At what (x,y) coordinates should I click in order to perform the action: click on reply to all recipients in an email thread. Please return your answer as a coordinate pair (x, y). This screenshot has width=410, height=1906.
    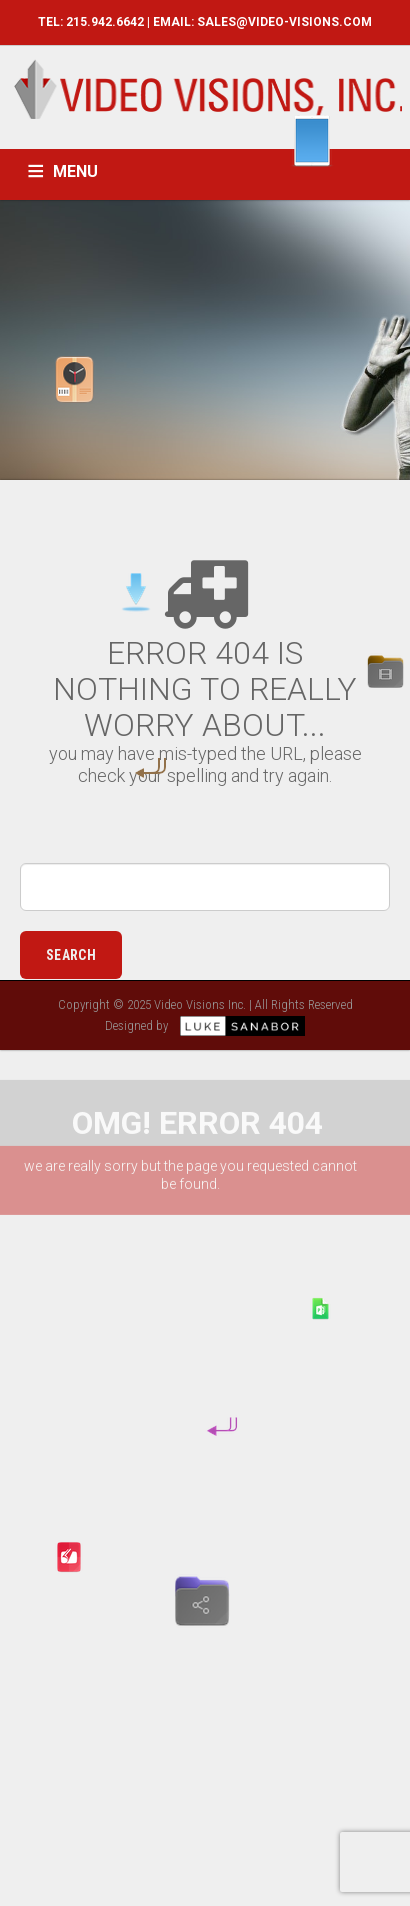
    Looking at the image, I should click on (150, 766).